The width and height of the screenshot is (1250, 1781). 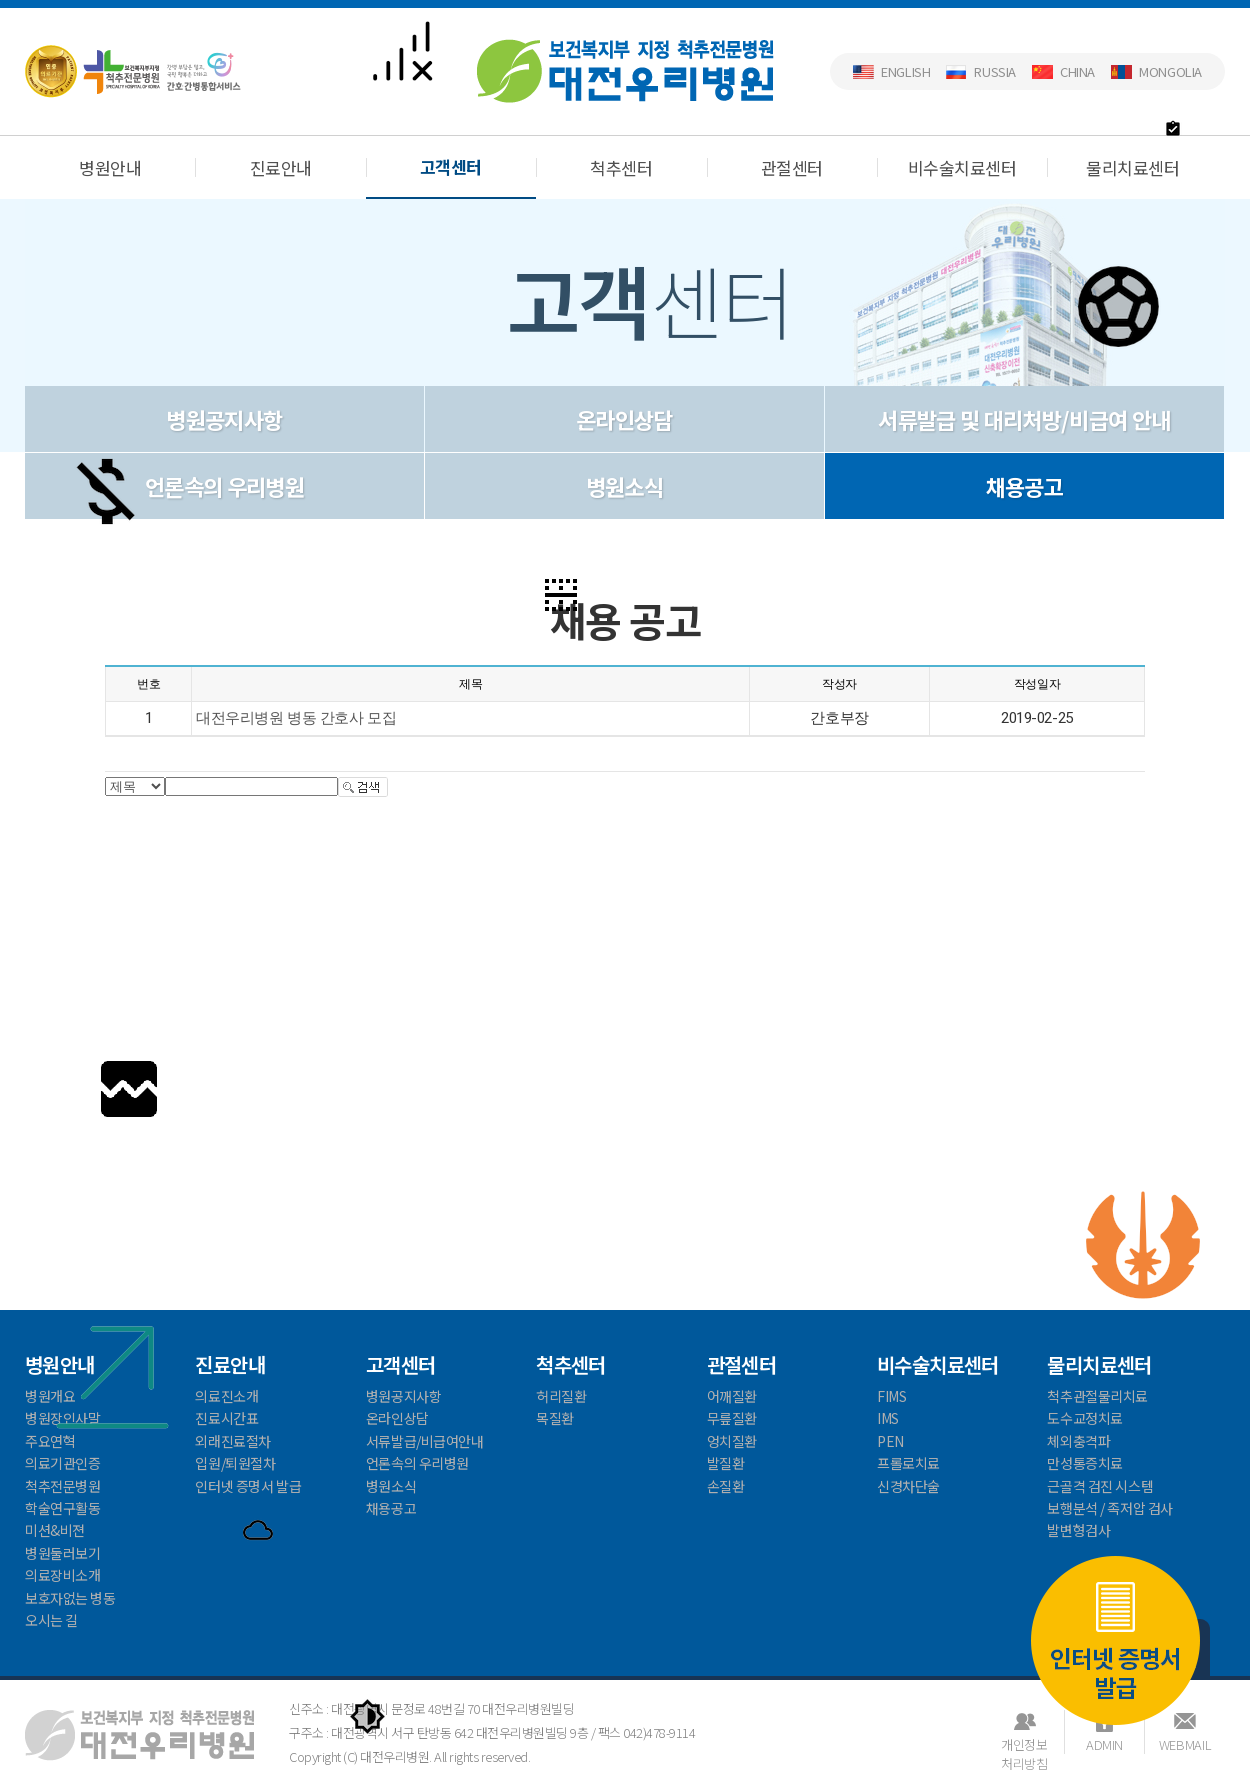 What do you see at coordinates (112, 1372) in the screenshot?
I see `open link in new tab or window` at bounding box center [112, 1372].